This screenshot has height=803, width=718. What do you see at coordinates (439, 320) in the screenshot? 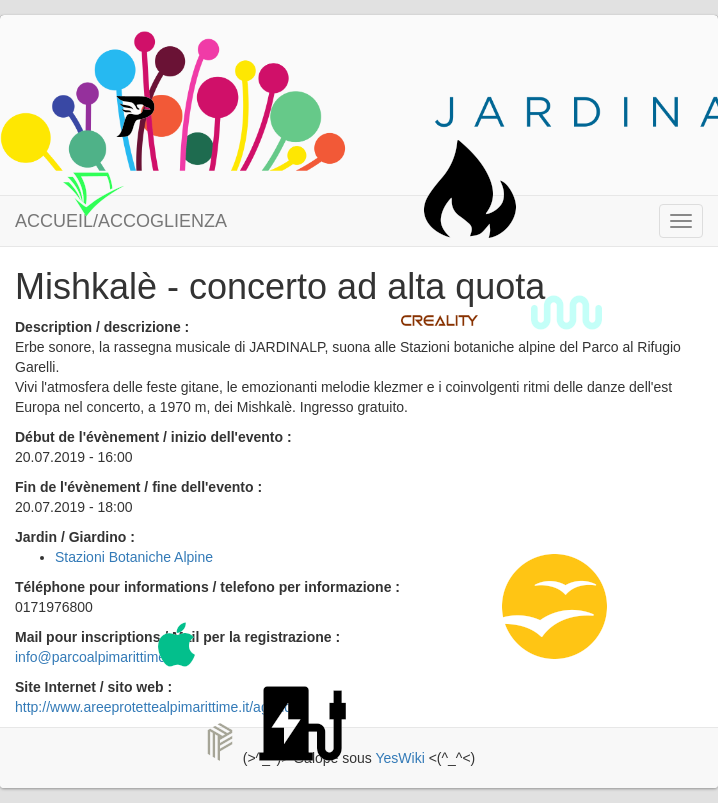
I see `creality brand logo` at bounding box center [439, 320].